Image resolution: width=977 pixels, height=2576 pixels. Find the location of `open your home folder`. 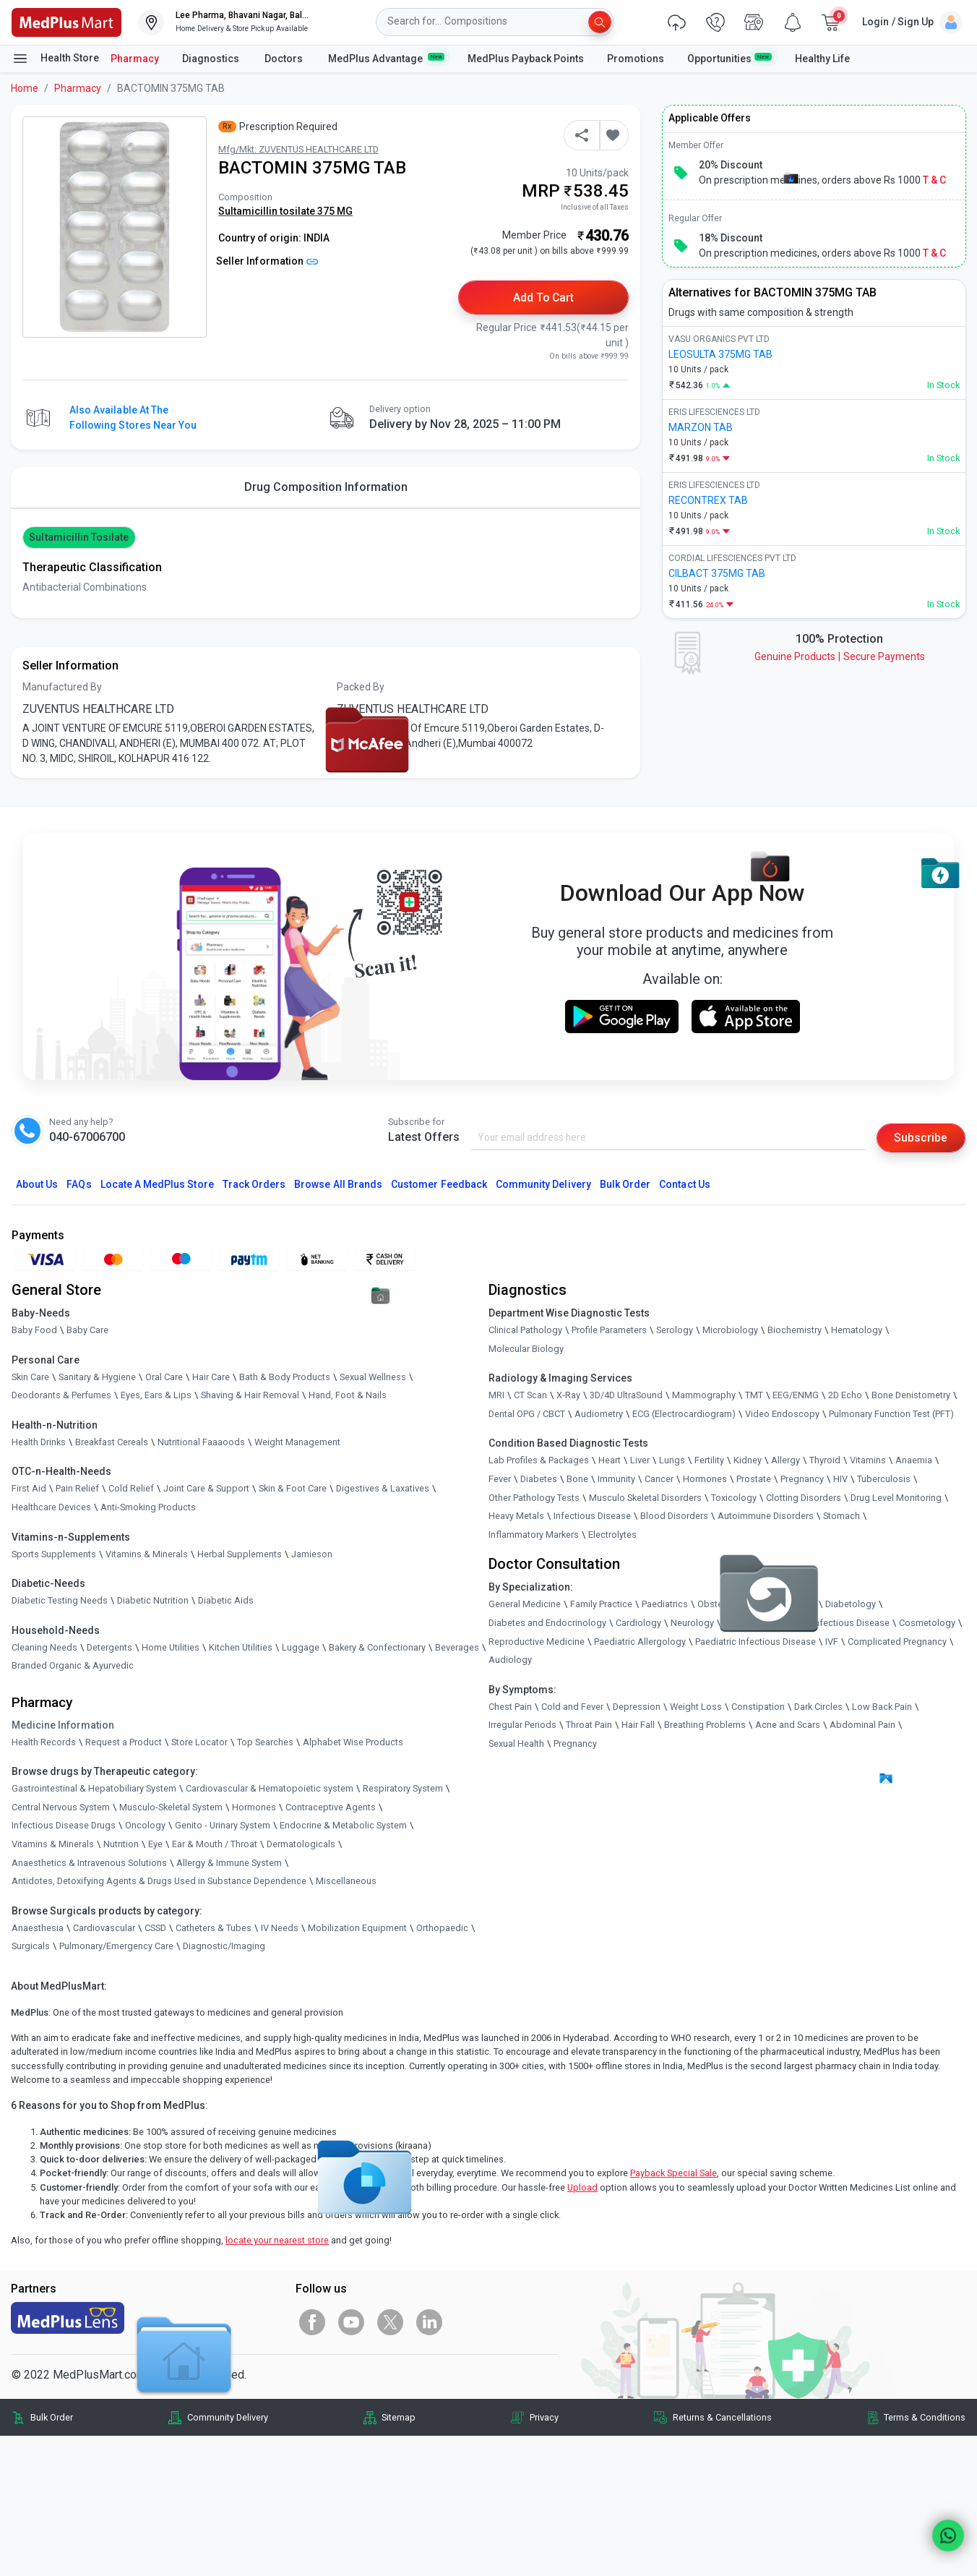

open your home folder is located at coordinates (184, 2354).